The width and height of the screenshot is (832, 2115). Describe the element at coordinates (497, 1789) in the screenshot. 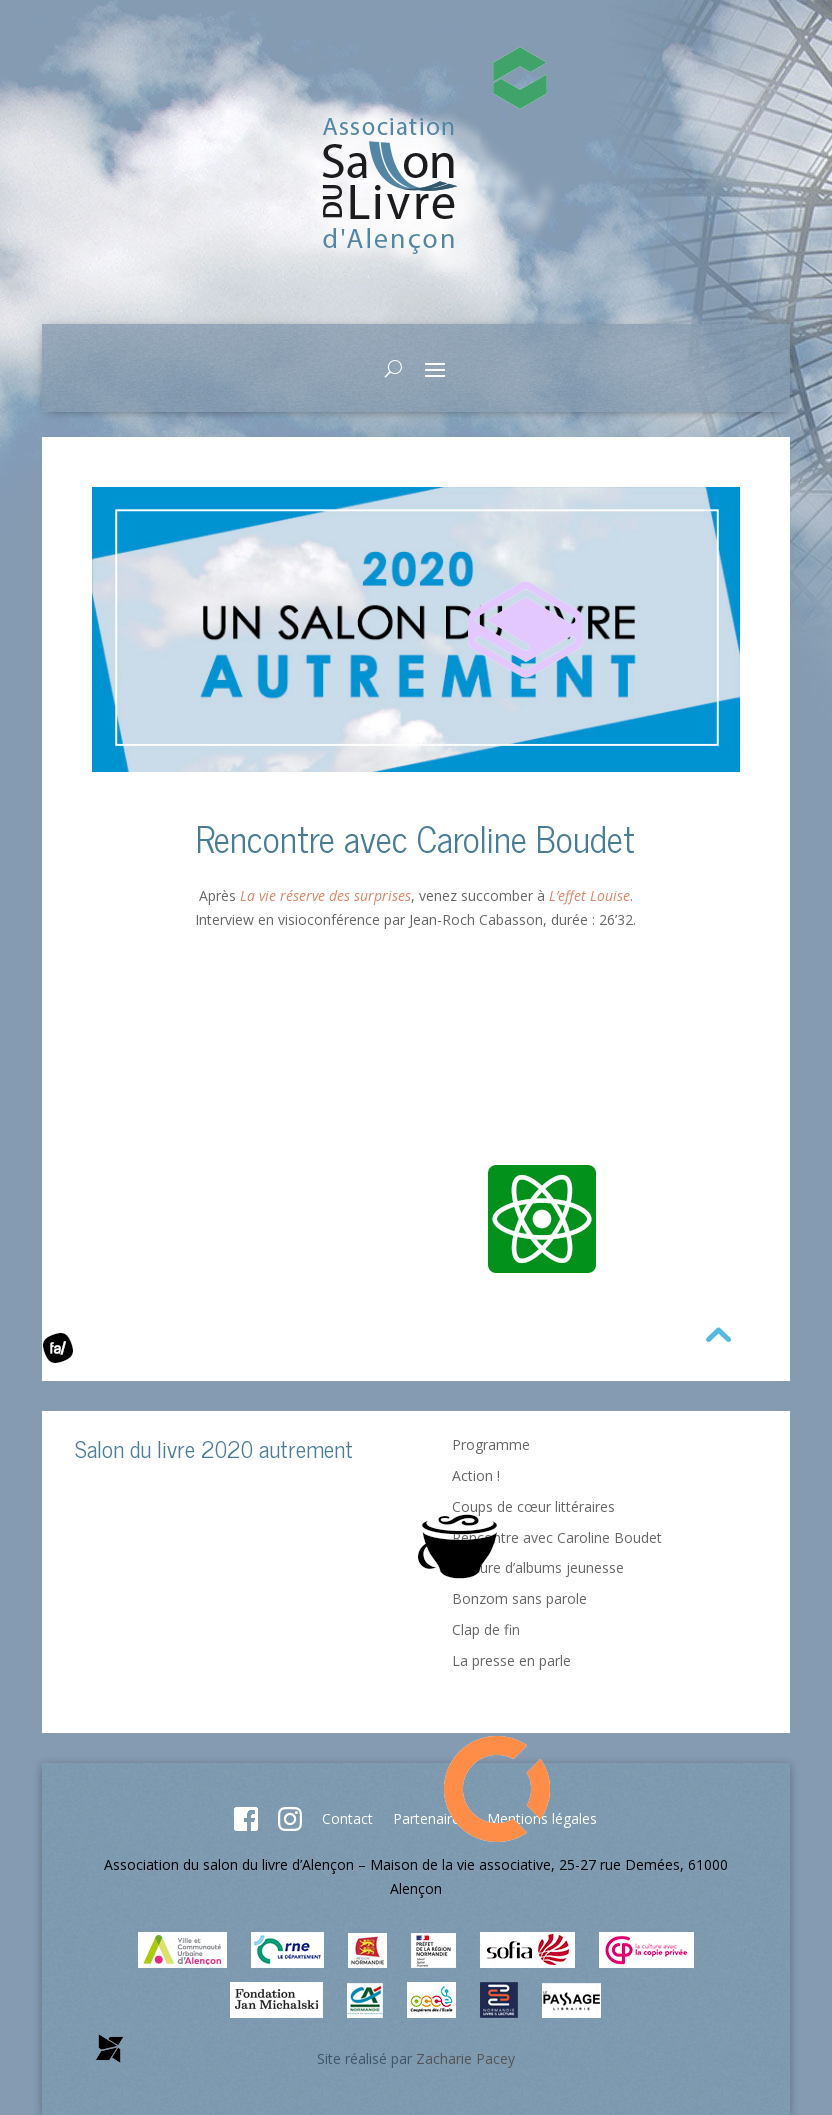

I see `visit open collective profile or page` at that location.